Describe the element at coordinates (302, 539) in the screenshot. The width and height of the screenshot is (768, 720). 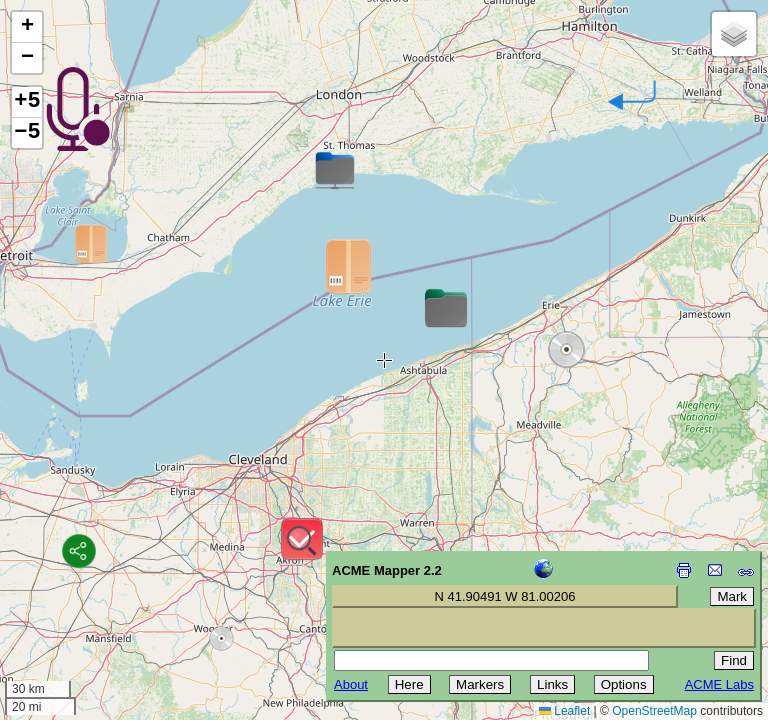
I see `open dconf editor to modify system settings` at that location.